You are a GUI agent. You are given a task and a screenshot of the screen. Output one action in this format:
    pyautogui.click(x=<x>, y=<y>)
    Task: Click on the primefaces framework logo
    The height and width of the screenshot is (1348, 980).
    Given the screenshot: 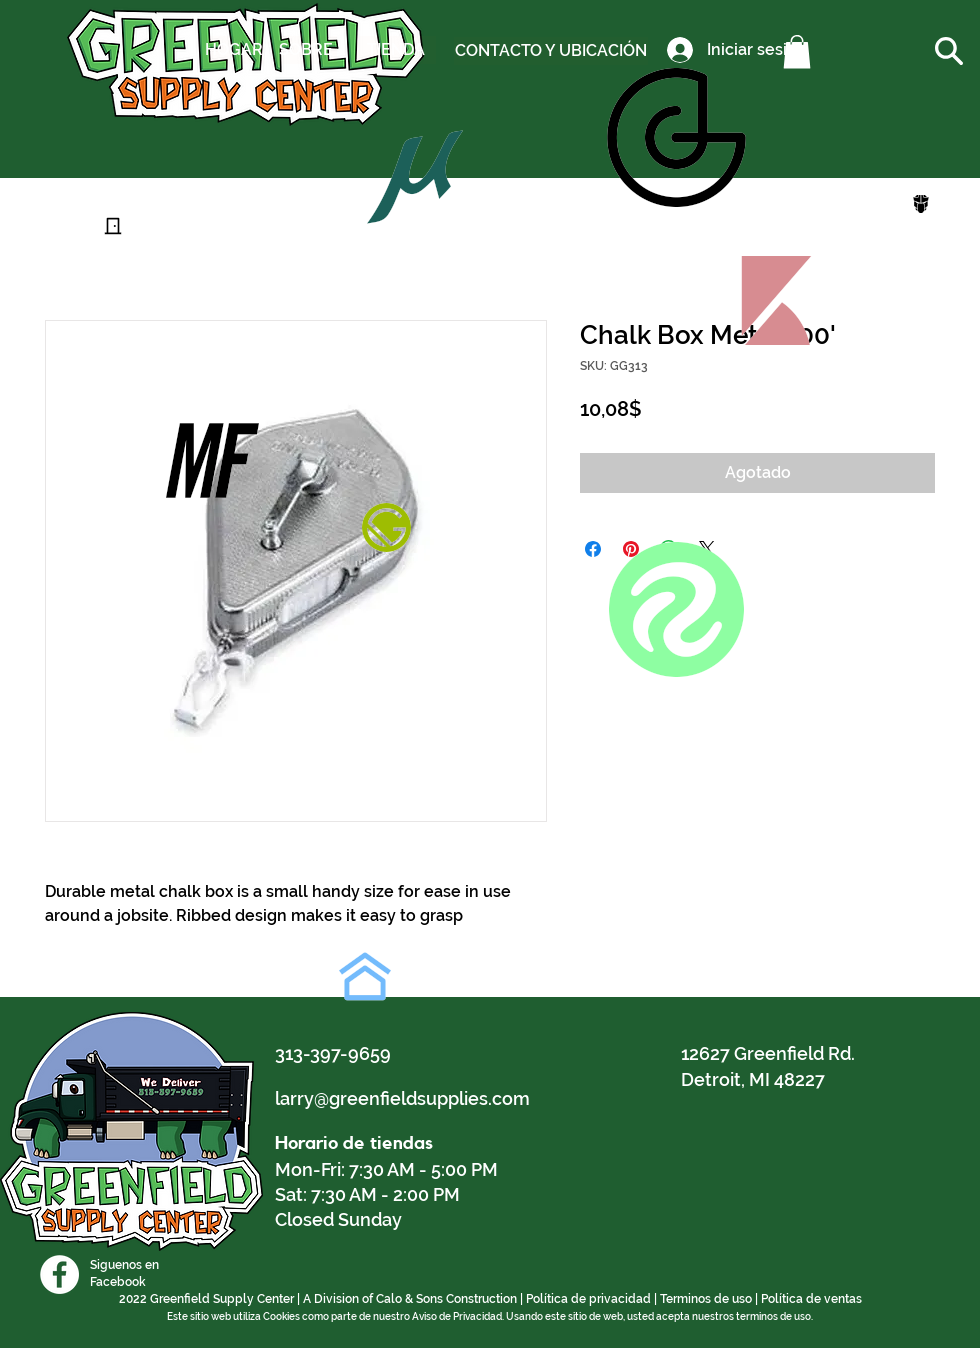 What is the action you would take?
    pyautogui.click(x=921, y=204)
    